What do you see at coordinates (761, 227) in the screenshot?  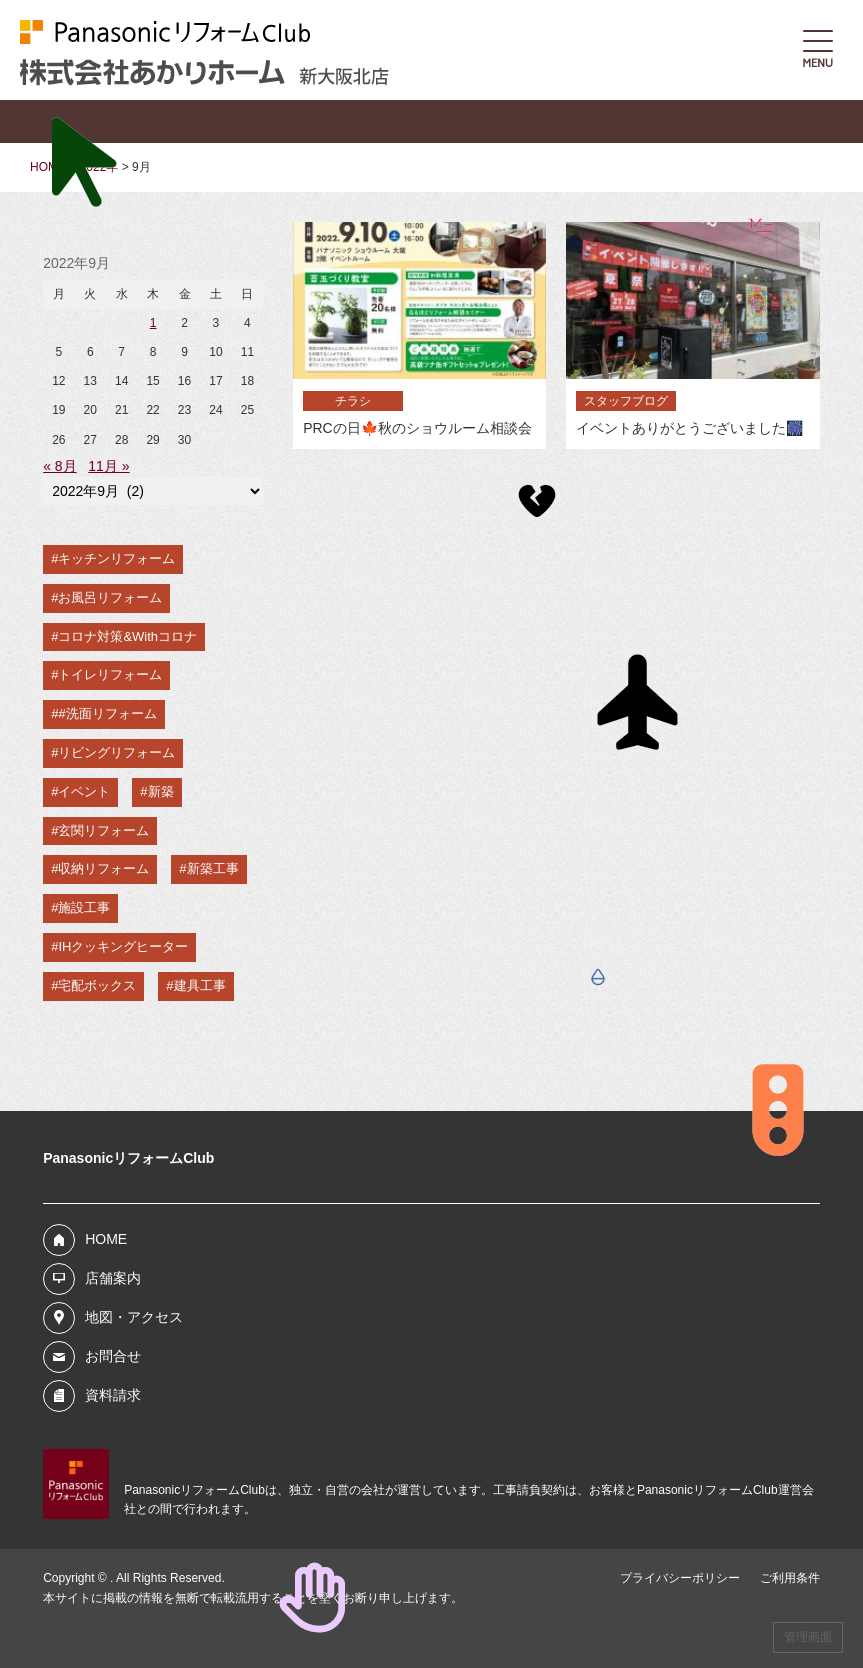 I see `open article on Medium` at bounding box center [761, 227].